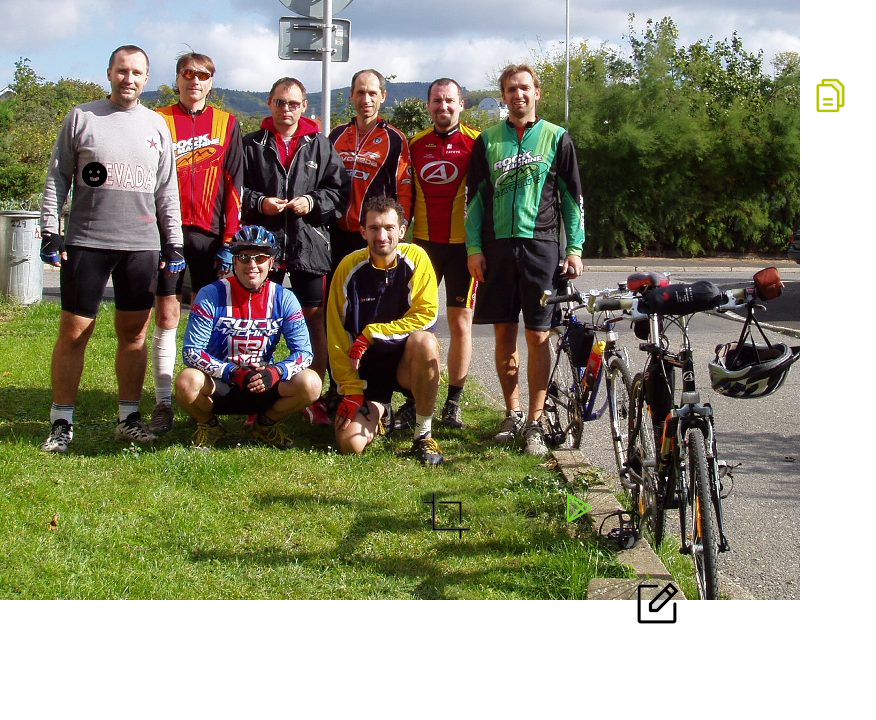  I want to click on add a reaction or emoji to a message, so click(94, 174).